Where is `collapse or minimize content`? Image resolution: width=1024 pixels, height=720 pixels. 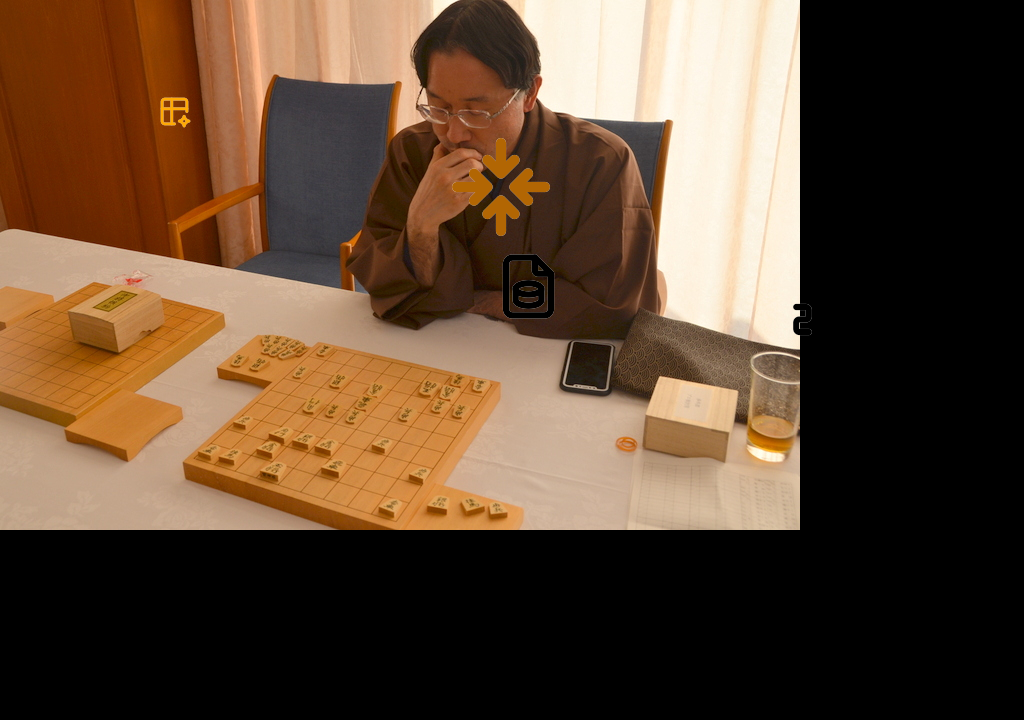 collapse or minimize content is located at coordinates (501, 187).